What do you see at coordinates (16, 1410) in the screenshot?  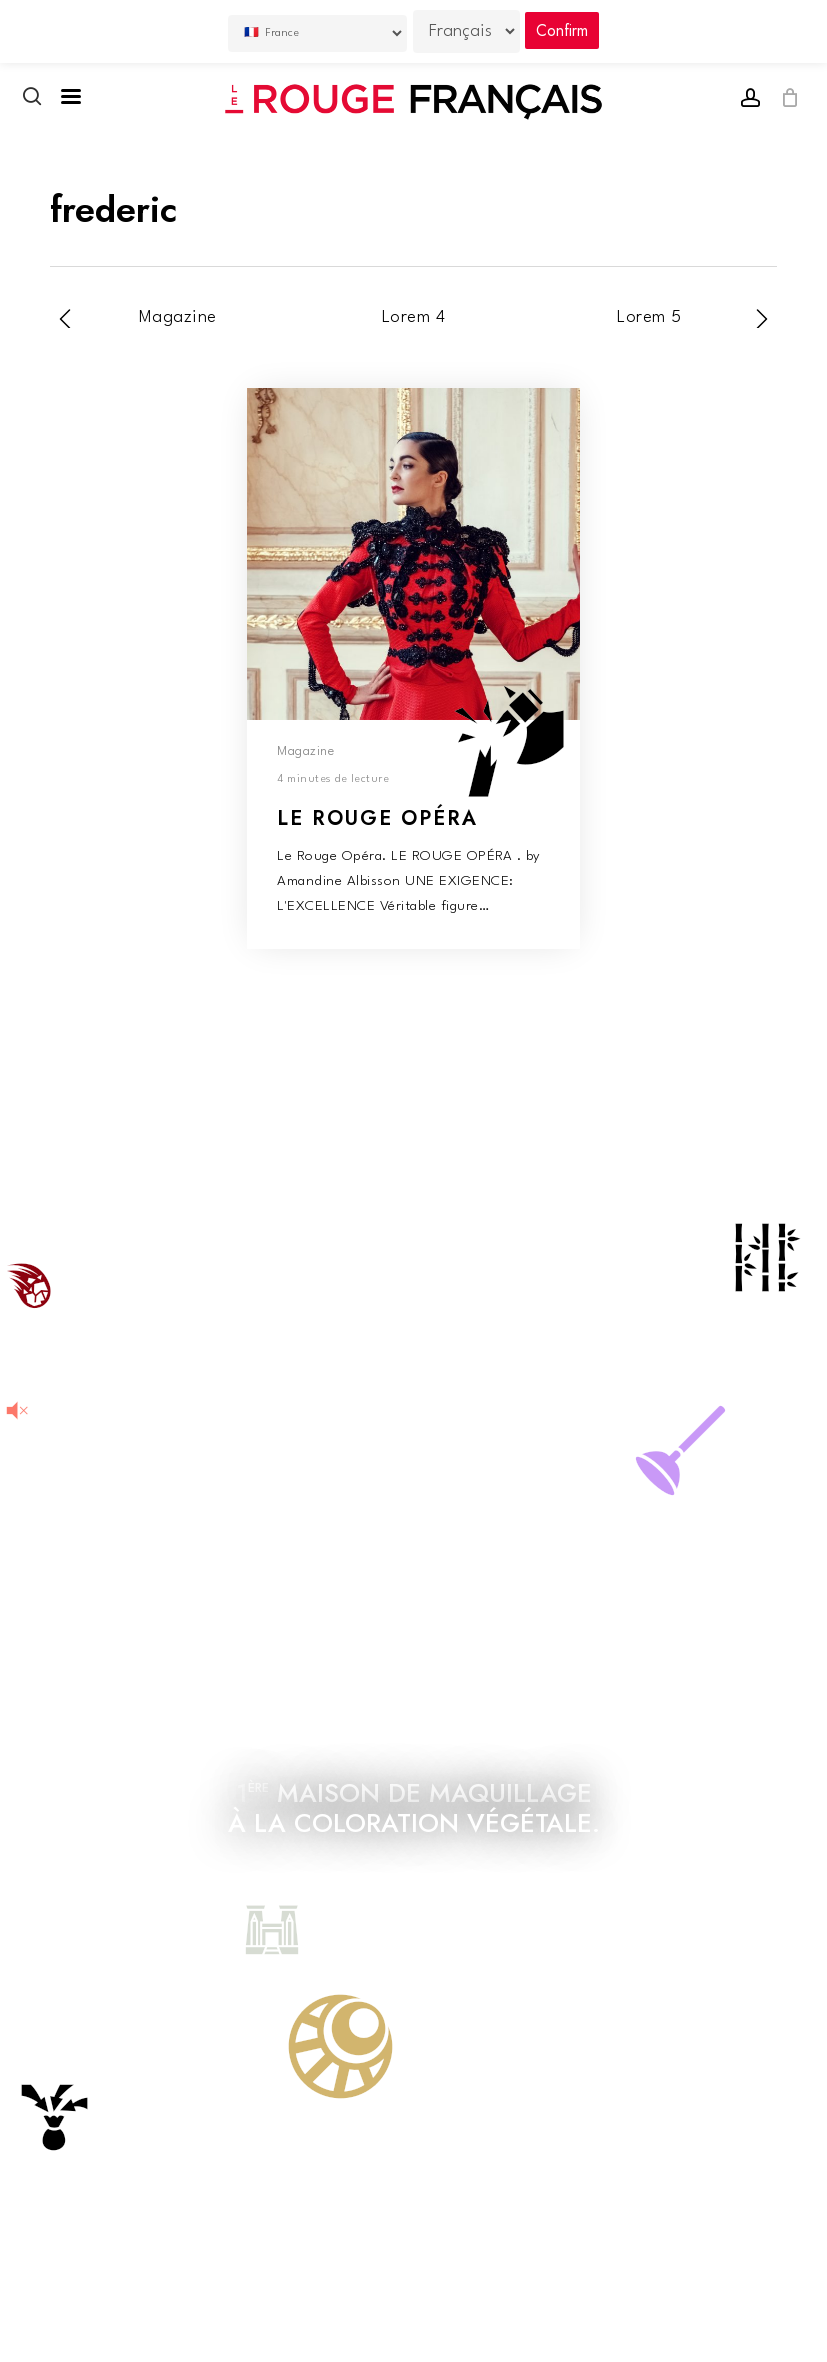 I see `mute audio or sound` at bounding box center [16, 1410].